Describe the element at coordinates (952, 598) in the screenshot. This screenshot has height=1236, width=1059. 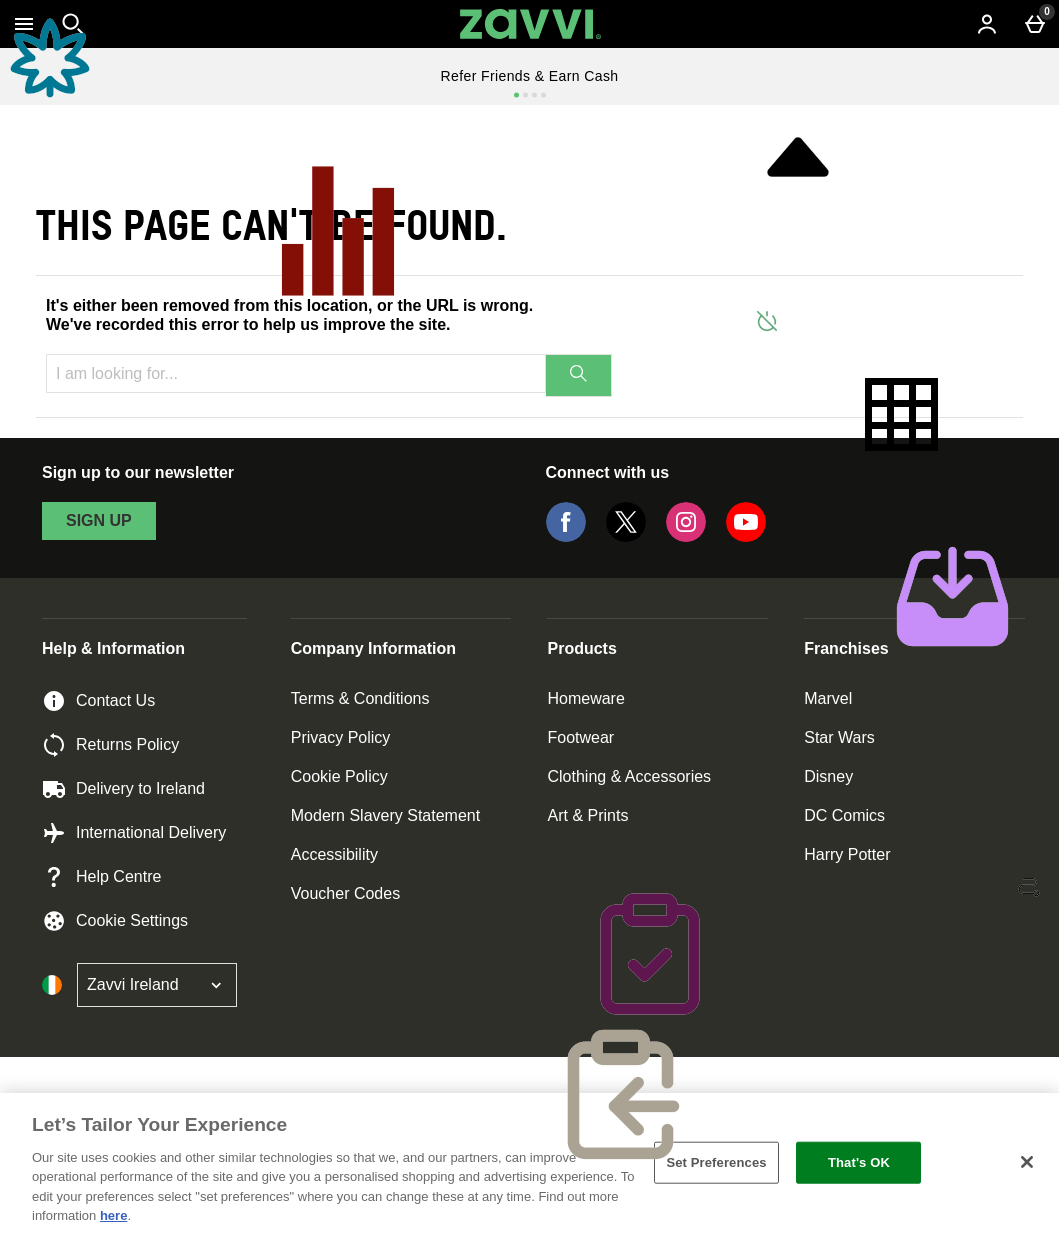
I see `download to inbox` at that location.